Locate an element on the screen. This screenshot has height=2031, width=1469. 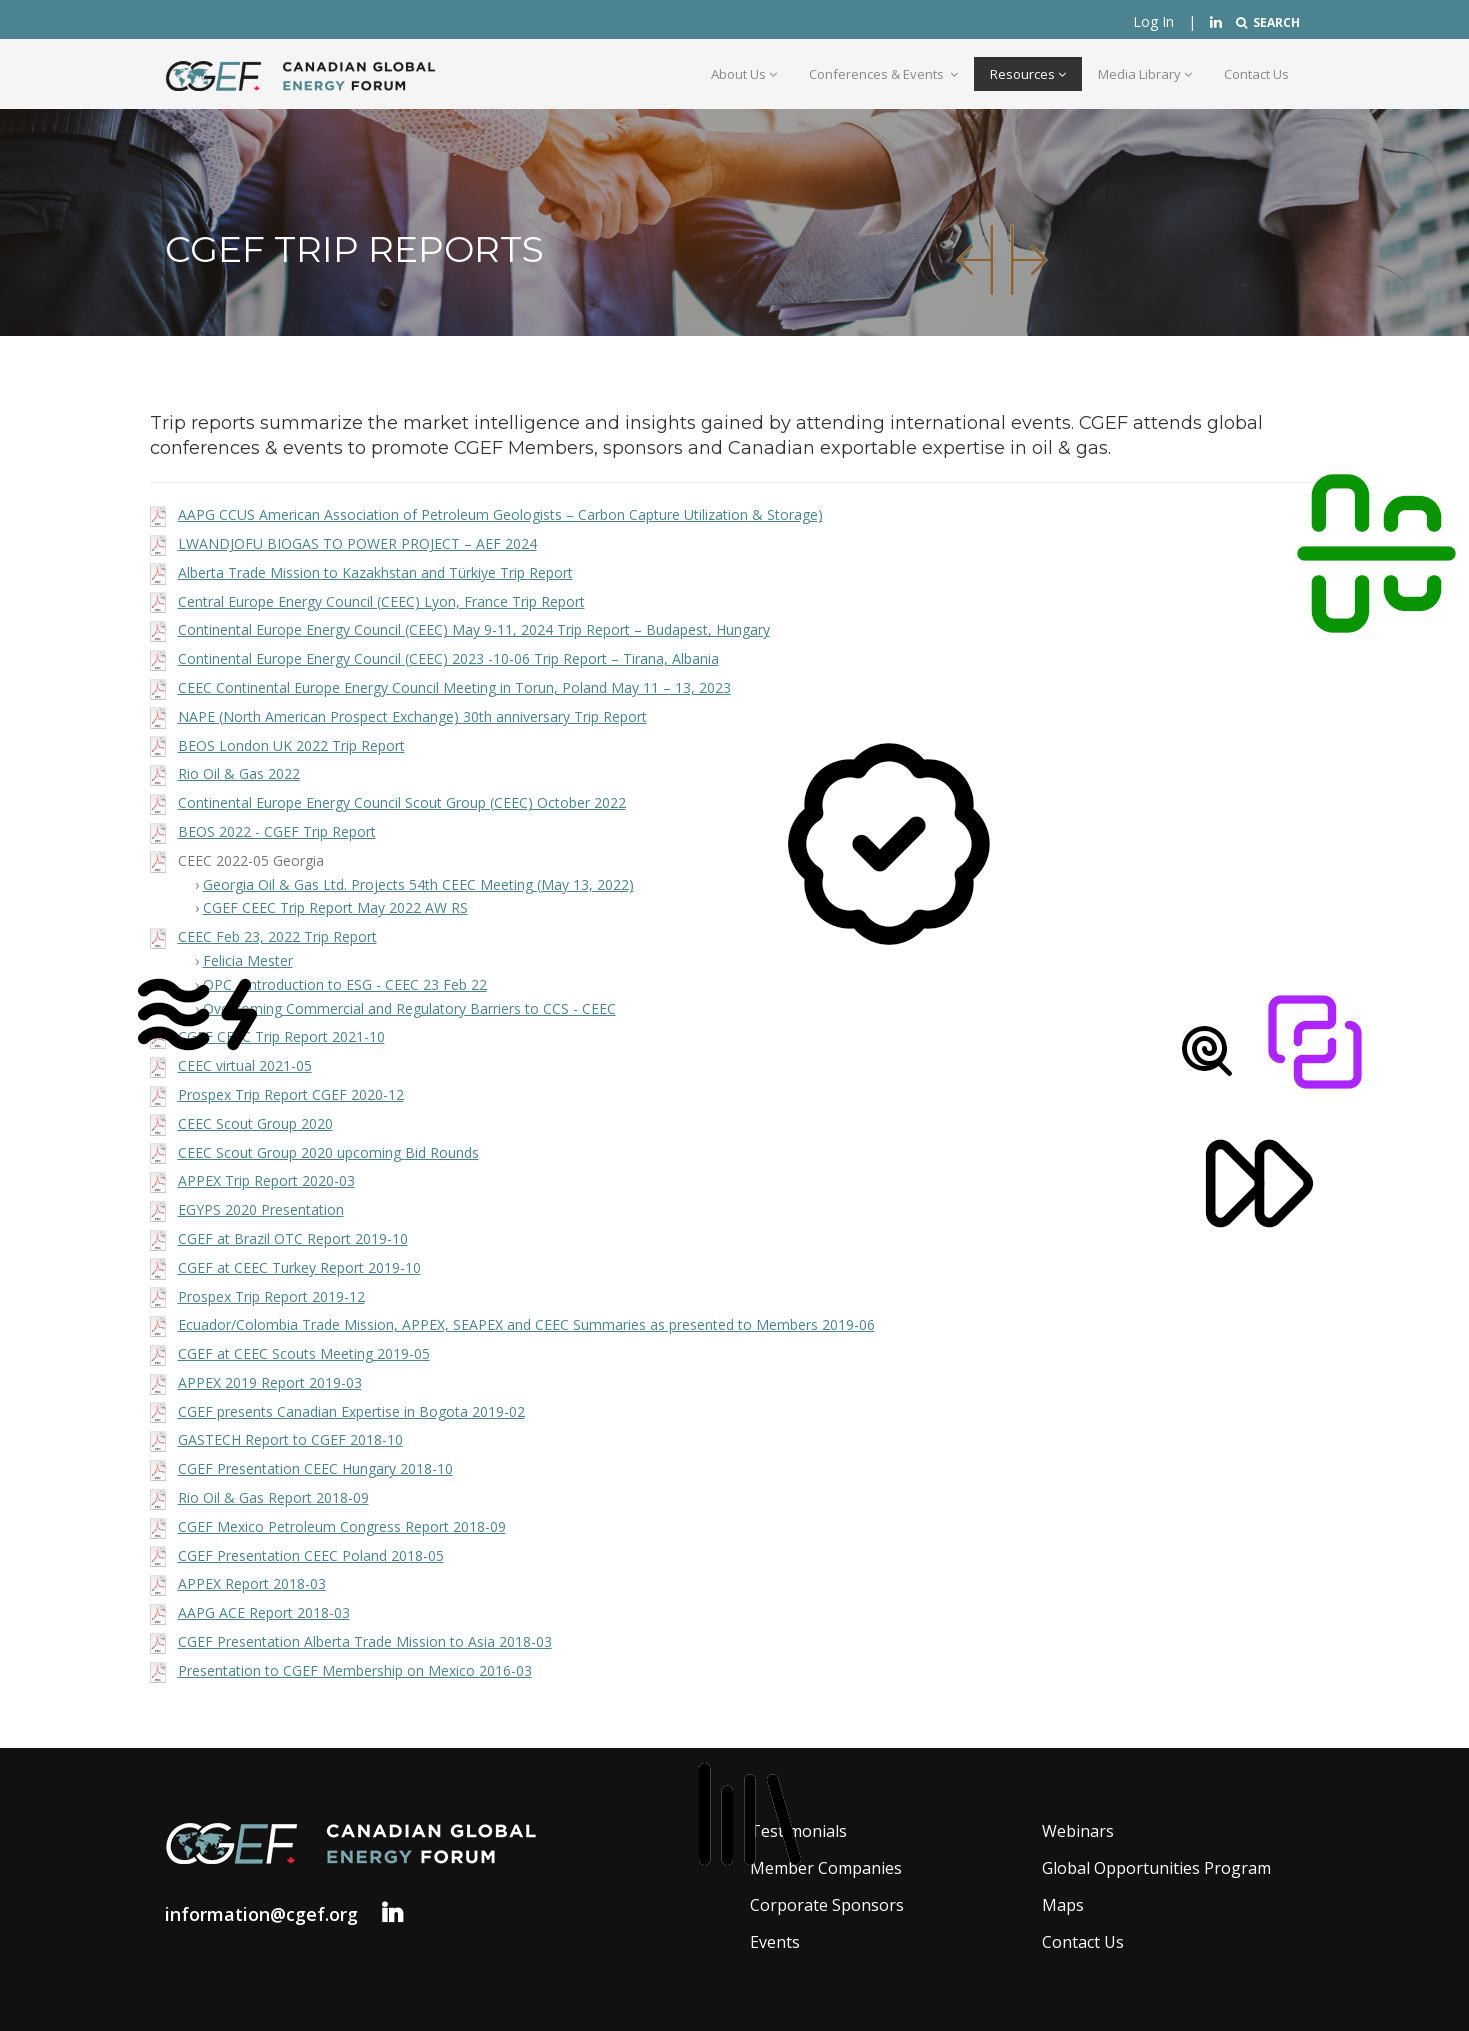
split view horizontally is located at coordinates (1002, 260).